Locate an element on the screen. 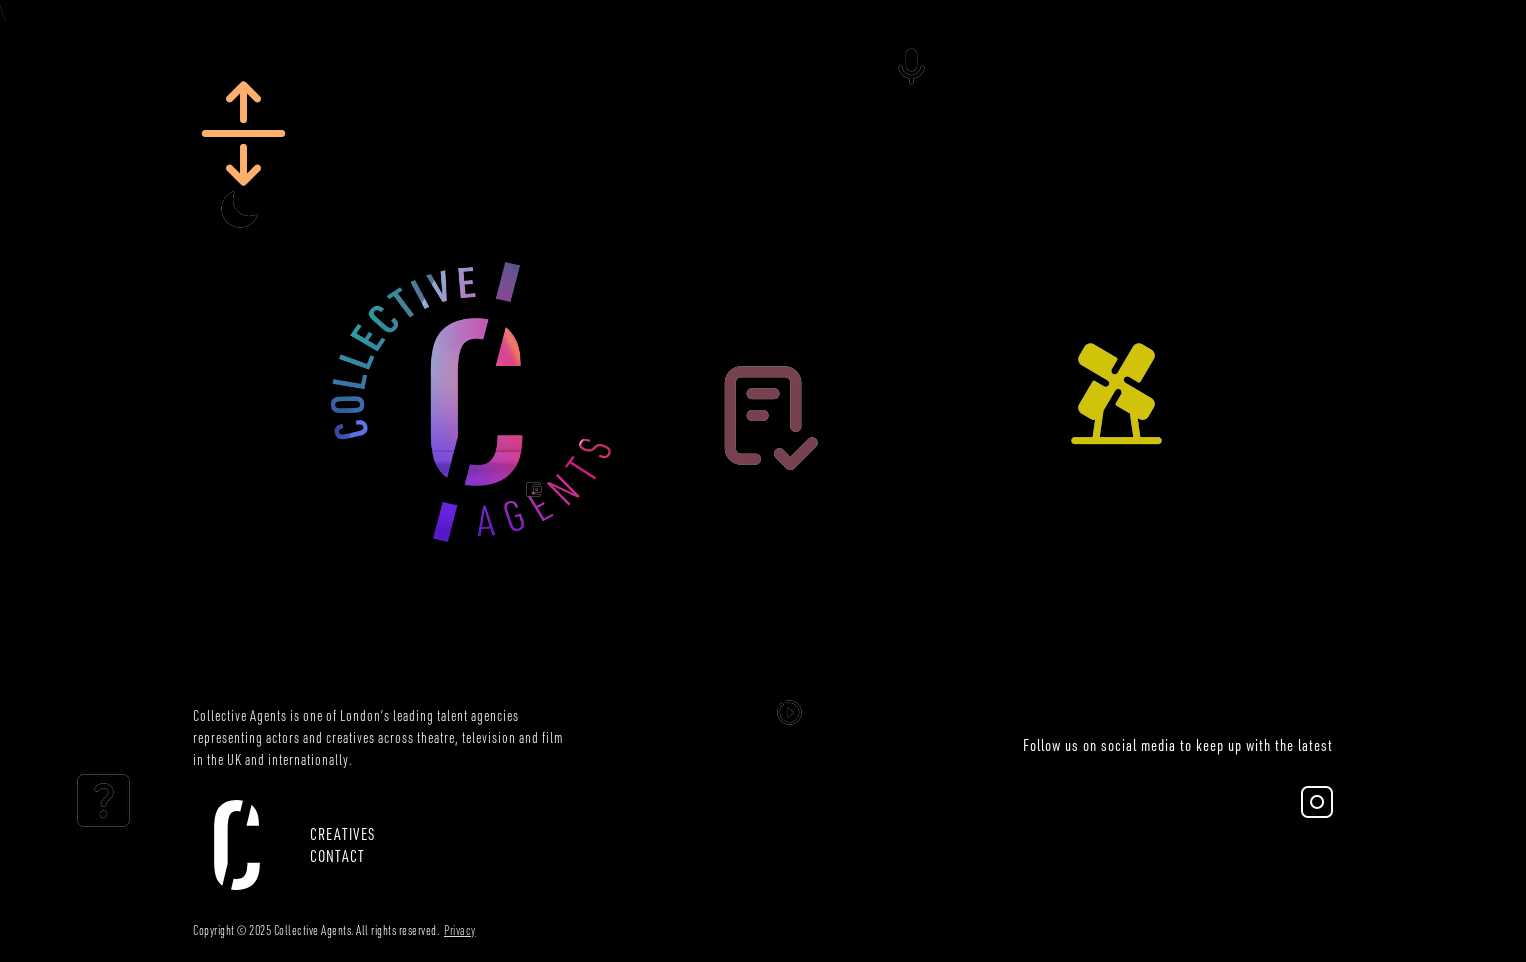 Image resolution: width=1526 pixels, height=962 pixels. enable motion photos capture is located at coordinates (789, 712).